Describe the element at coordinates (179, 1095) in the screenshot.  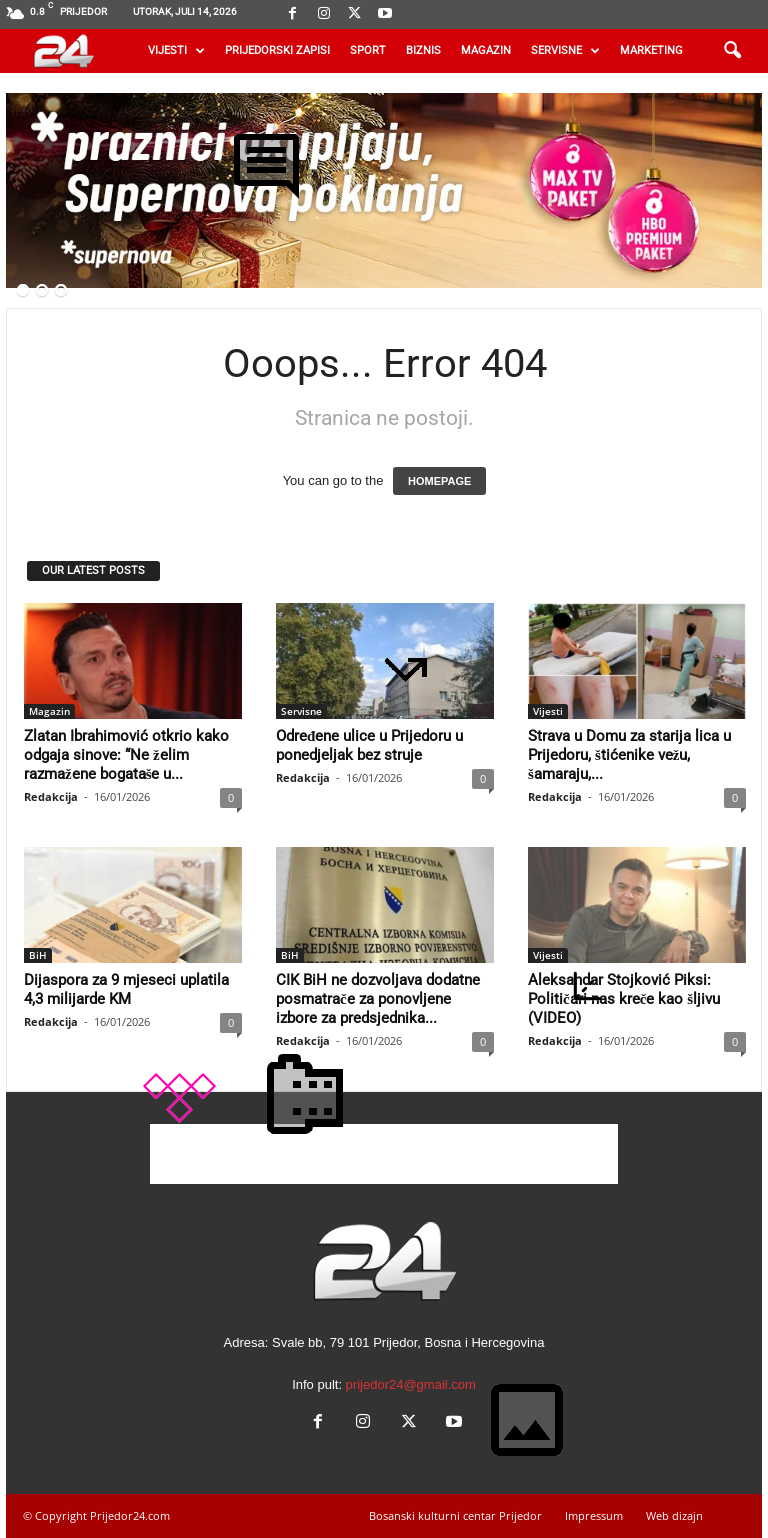
I see `open tidal music streaming app` at that location.